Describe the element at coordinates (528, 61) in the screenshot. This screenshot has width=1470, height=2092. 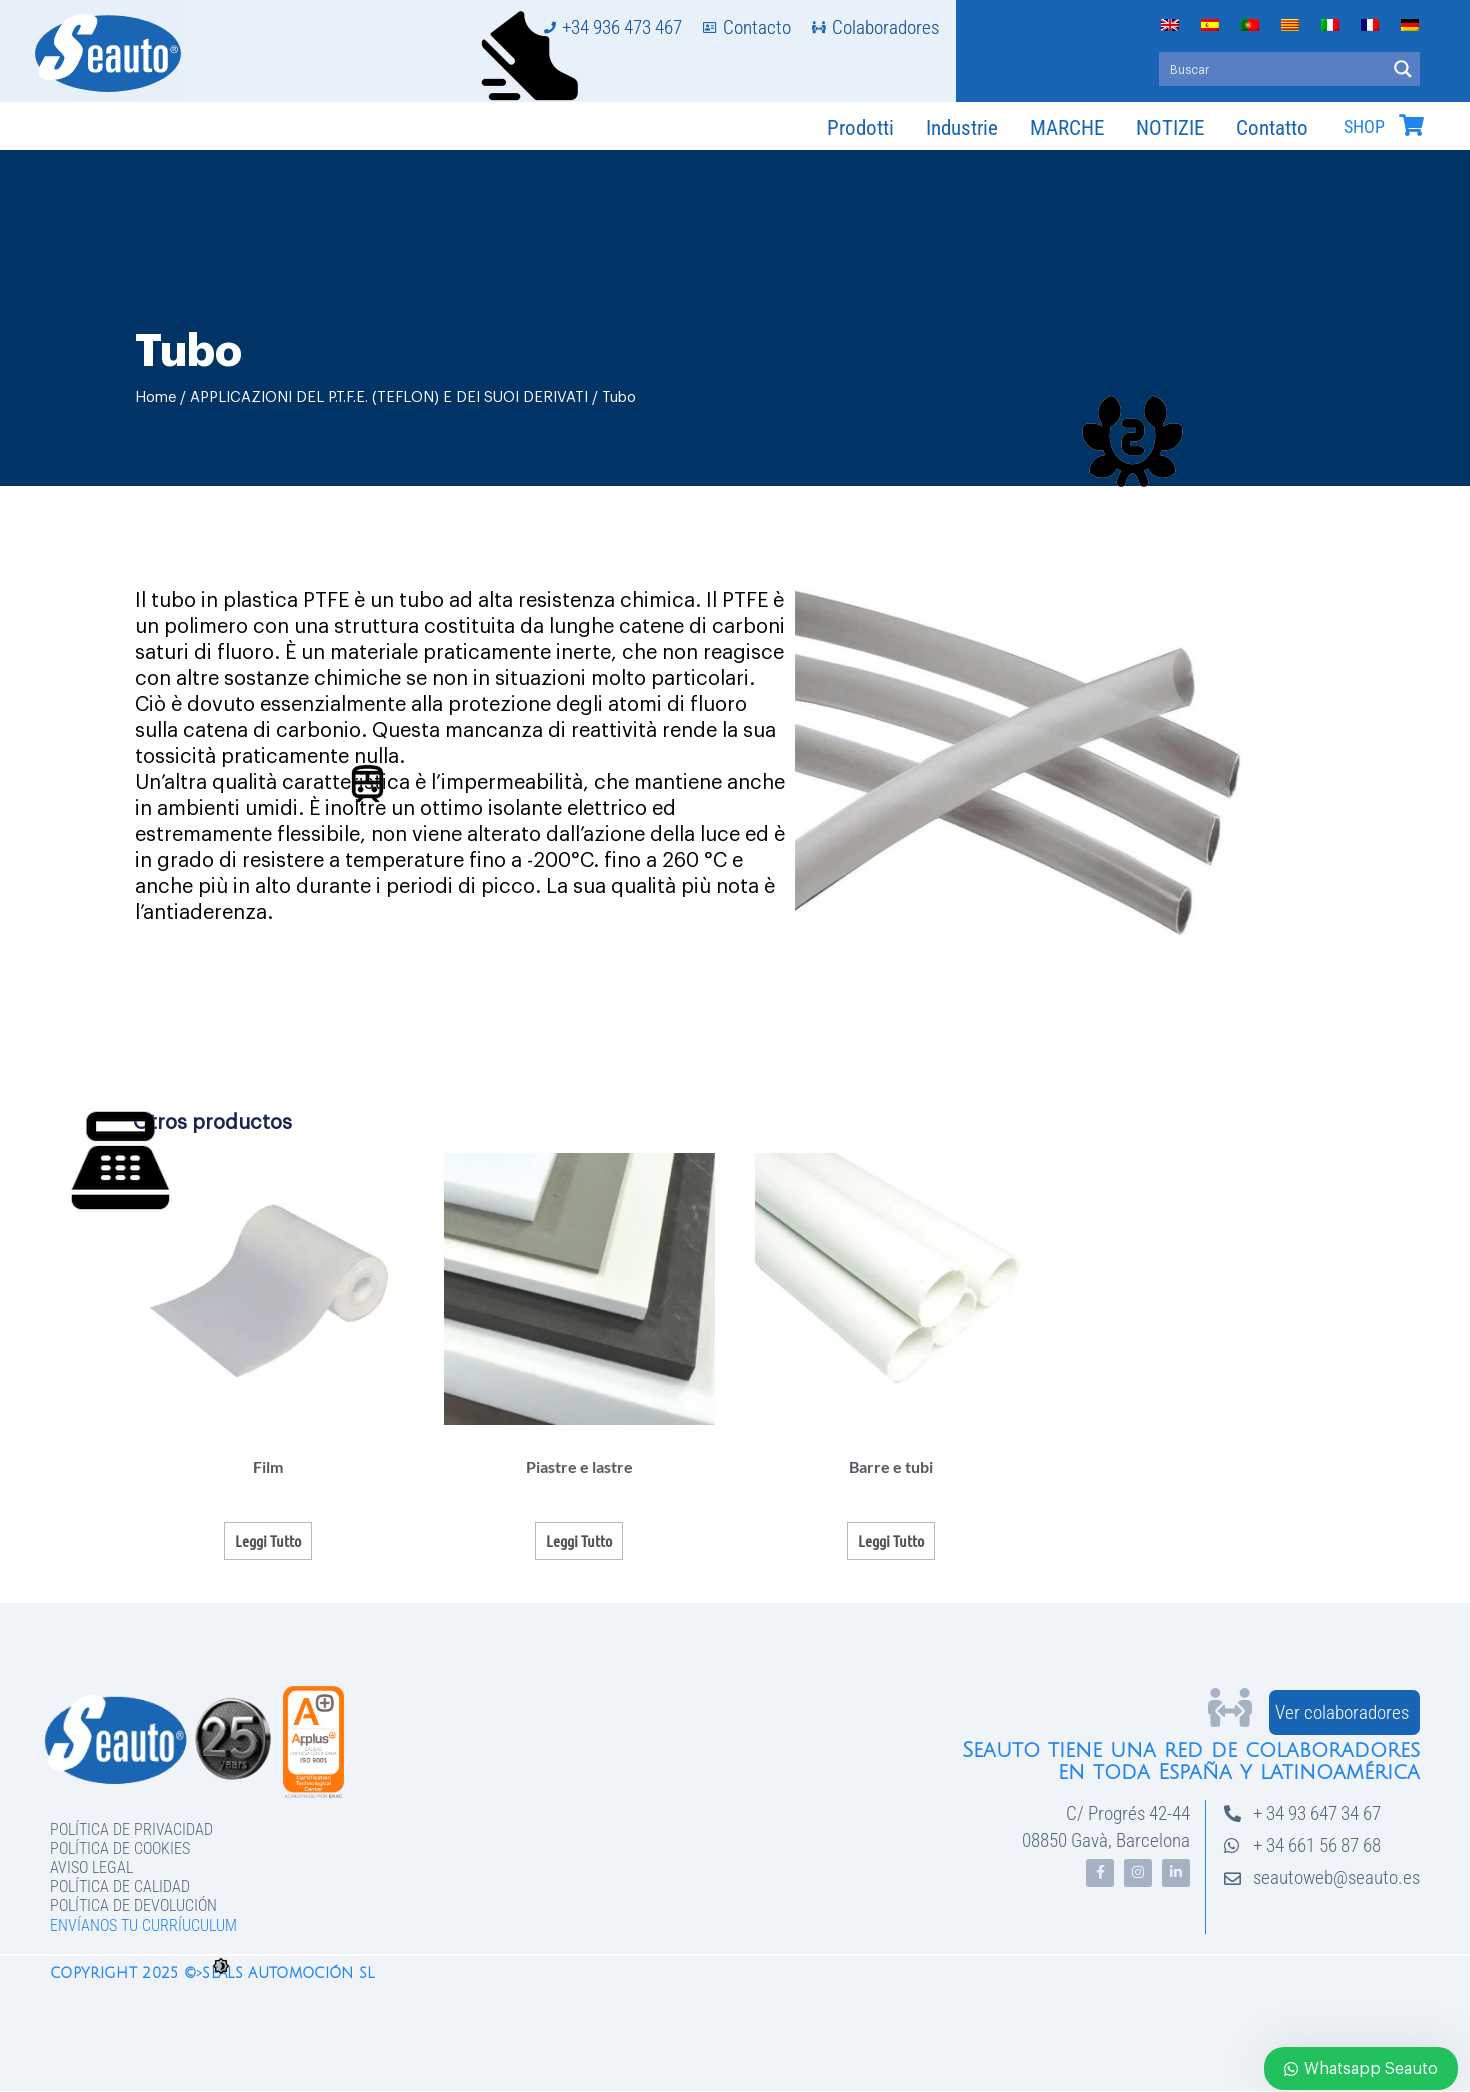
I see `track your running or walking activity` at that location.